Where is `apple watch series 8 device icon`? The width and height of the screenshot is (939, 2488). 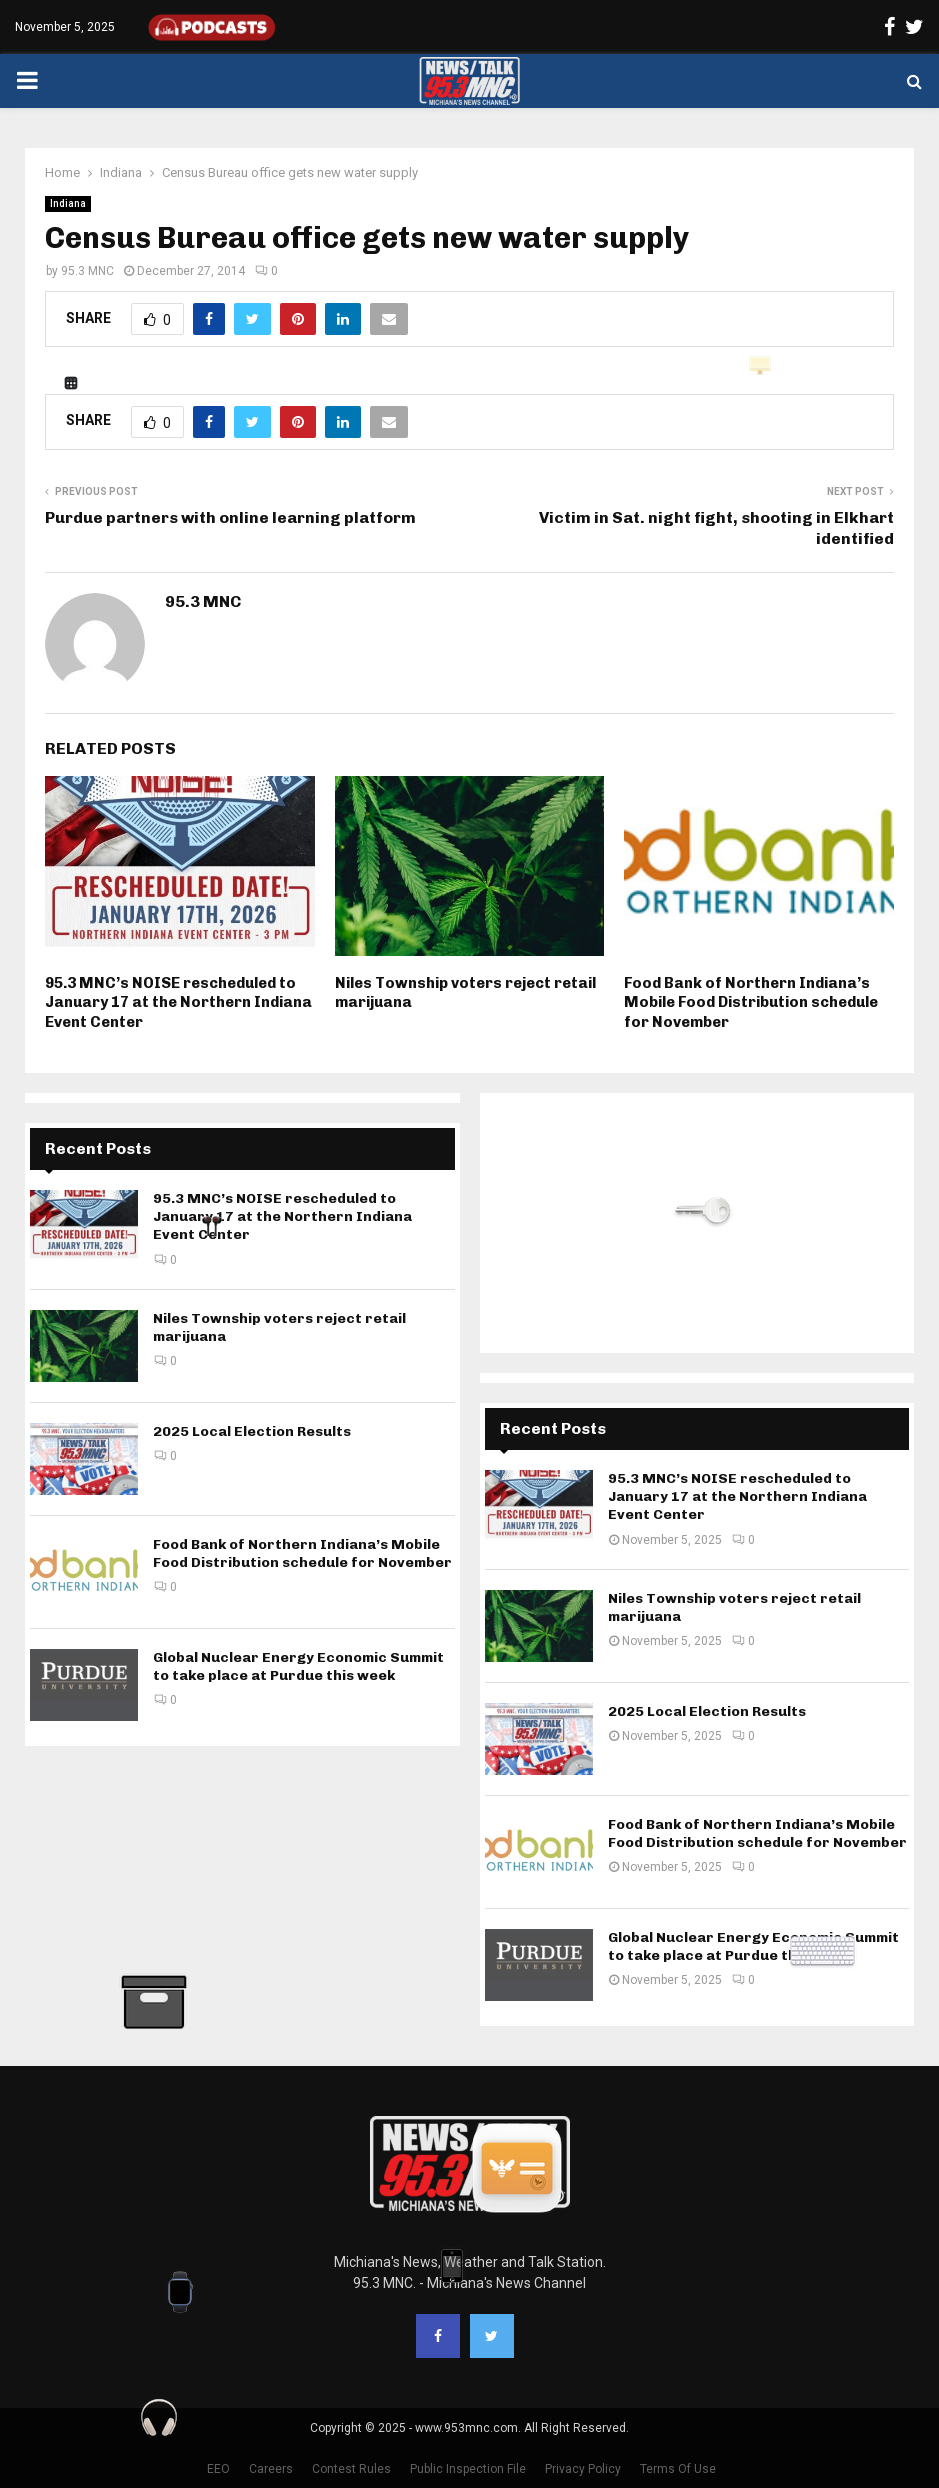 apple watch series 8 device icon is located at coordinates (180, 2292).